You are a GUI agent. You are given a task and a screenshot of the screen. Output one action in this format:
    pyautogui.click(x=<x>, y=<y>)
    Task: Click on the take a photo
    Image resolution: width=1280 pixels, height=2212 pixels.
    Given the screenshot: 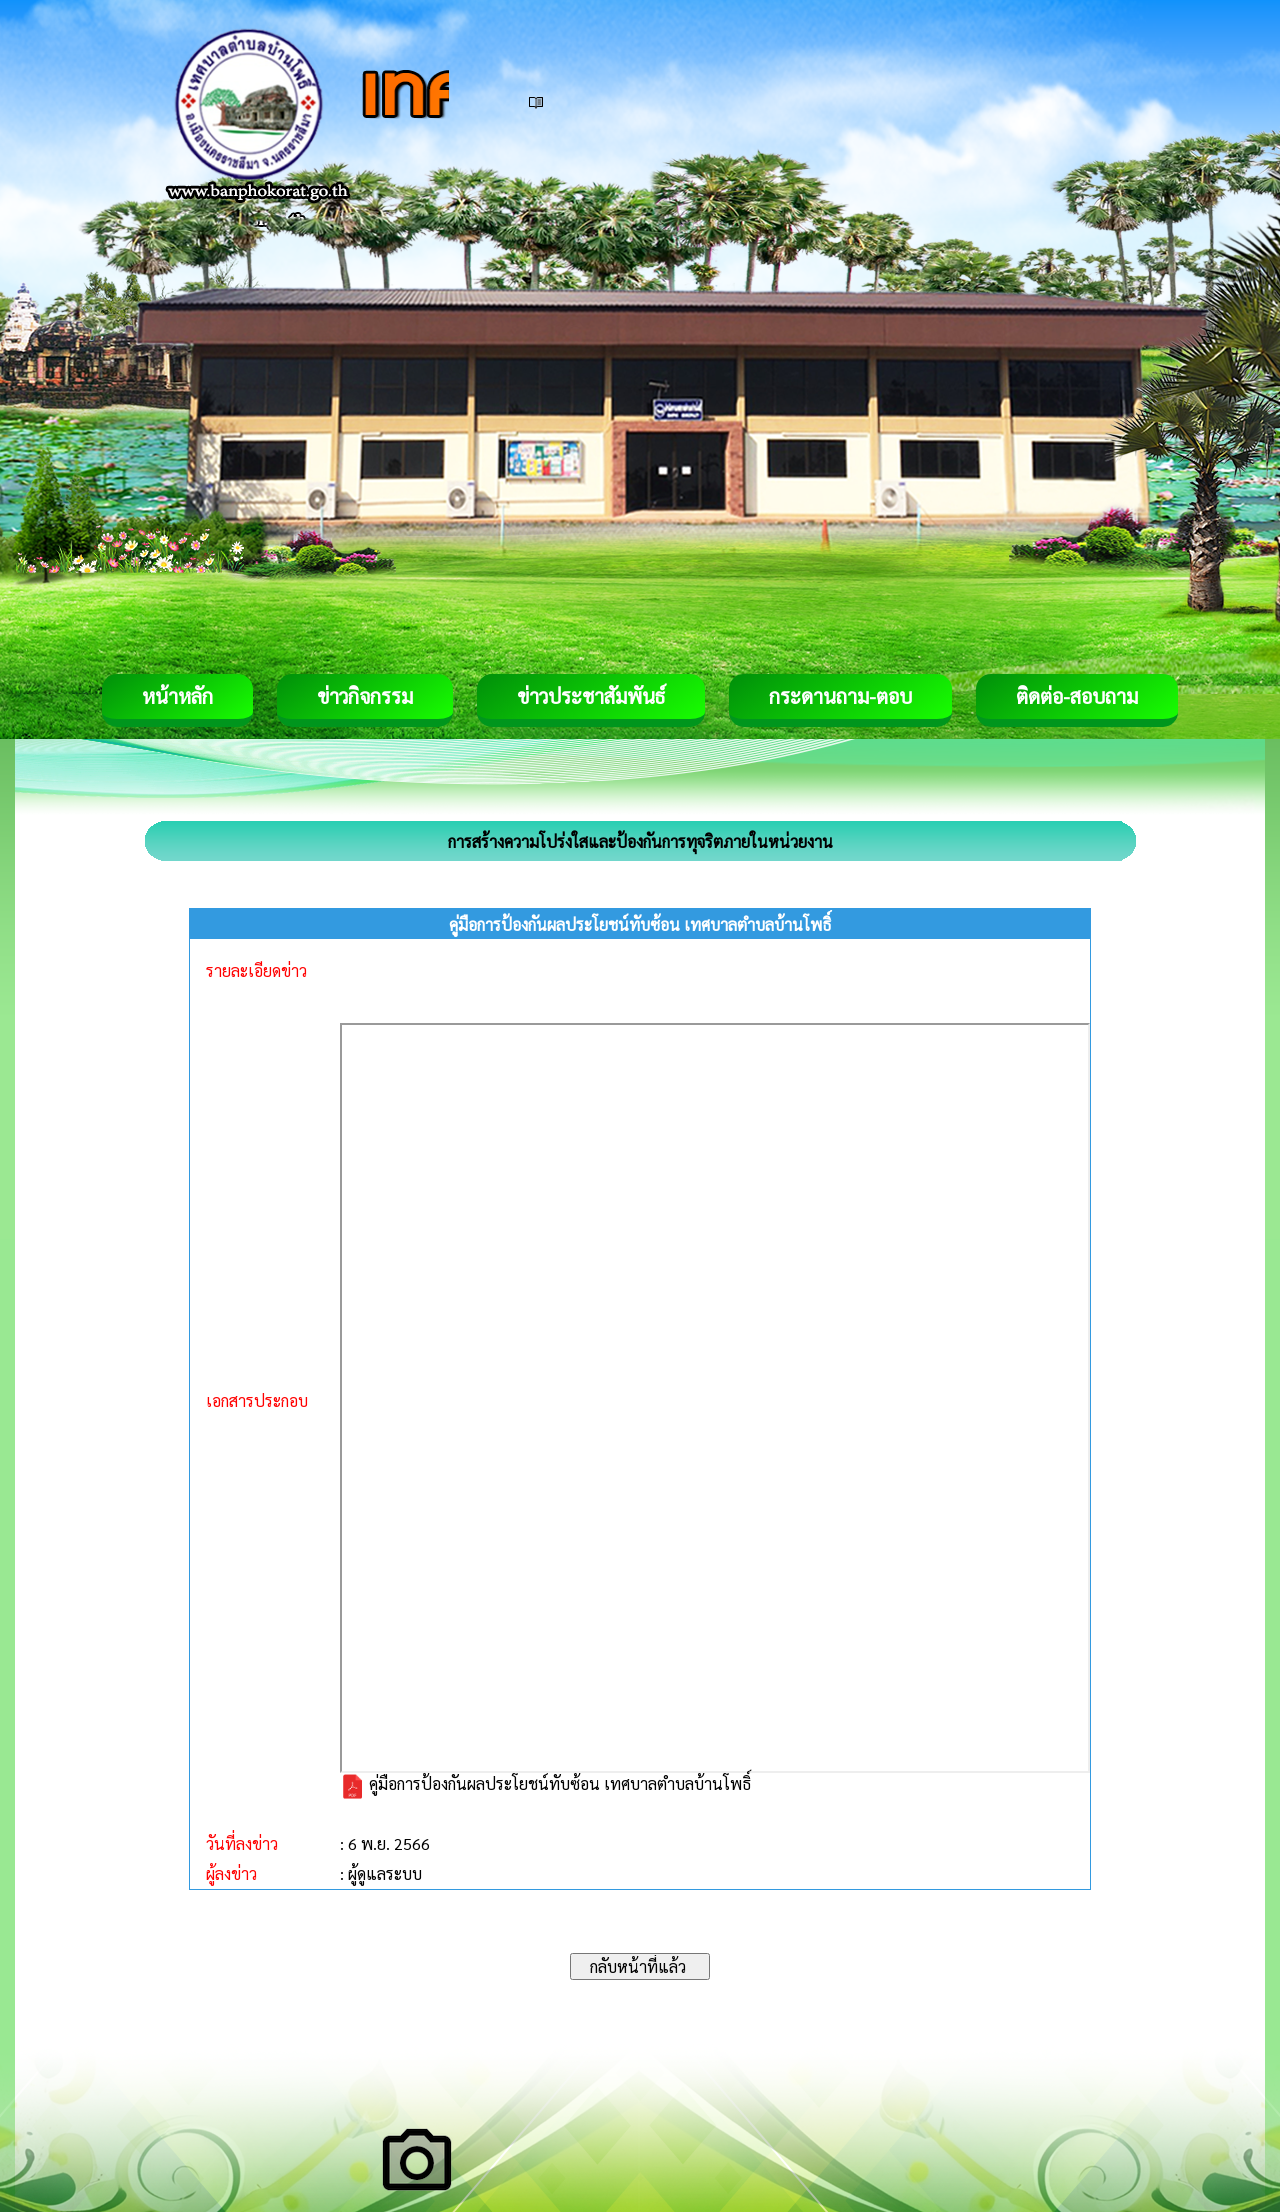 What is the action you would take?
    pyautogui.click(x=417, y=2163)
    